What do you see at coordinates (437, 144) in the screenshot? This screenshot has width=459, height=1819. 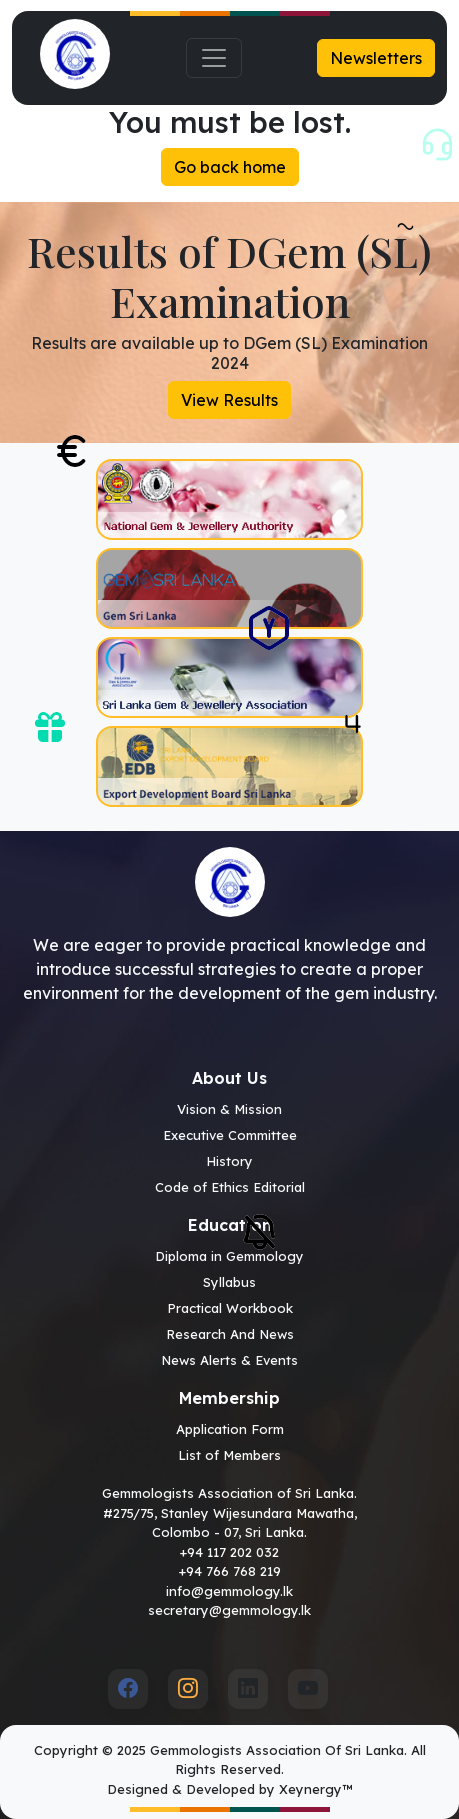 I see `contact customer support` at bounding box center [437, 144].